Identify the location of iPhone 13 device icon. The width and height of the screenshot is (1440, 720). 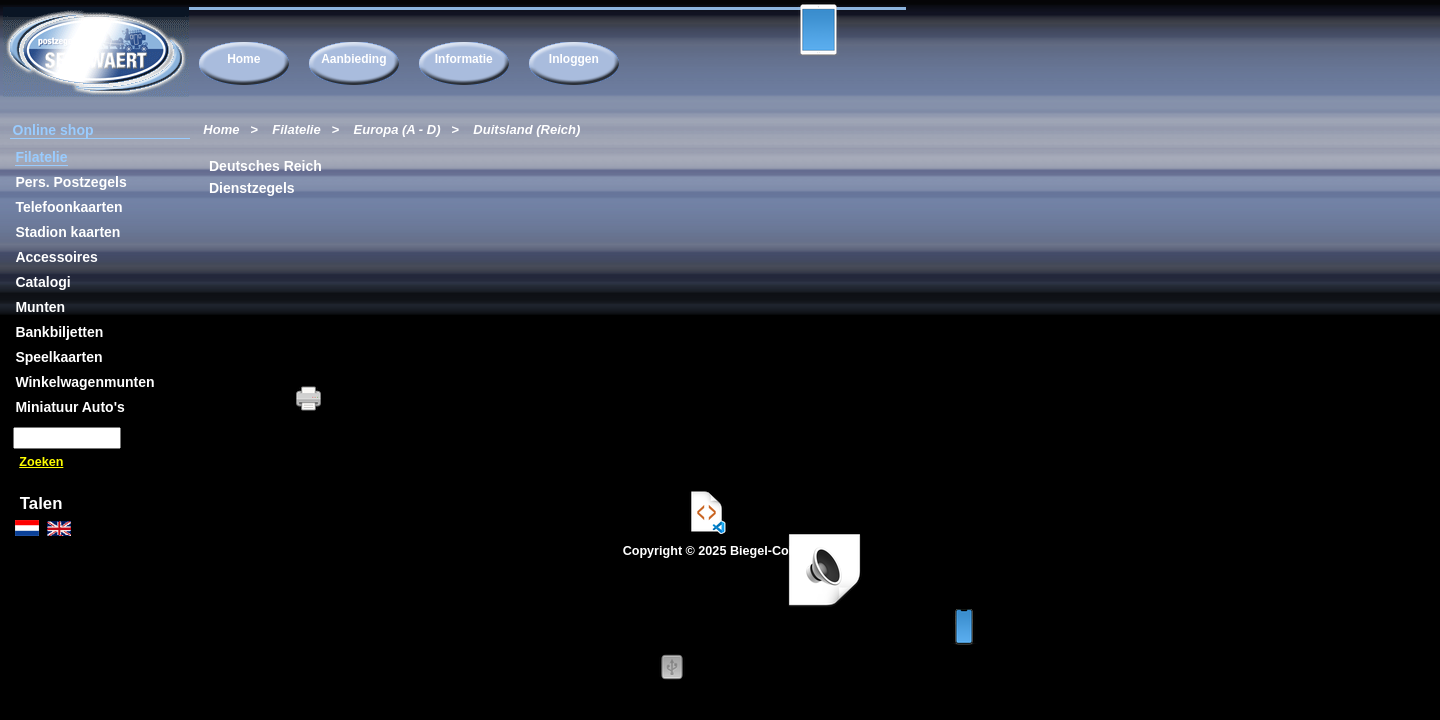
(964, 627).